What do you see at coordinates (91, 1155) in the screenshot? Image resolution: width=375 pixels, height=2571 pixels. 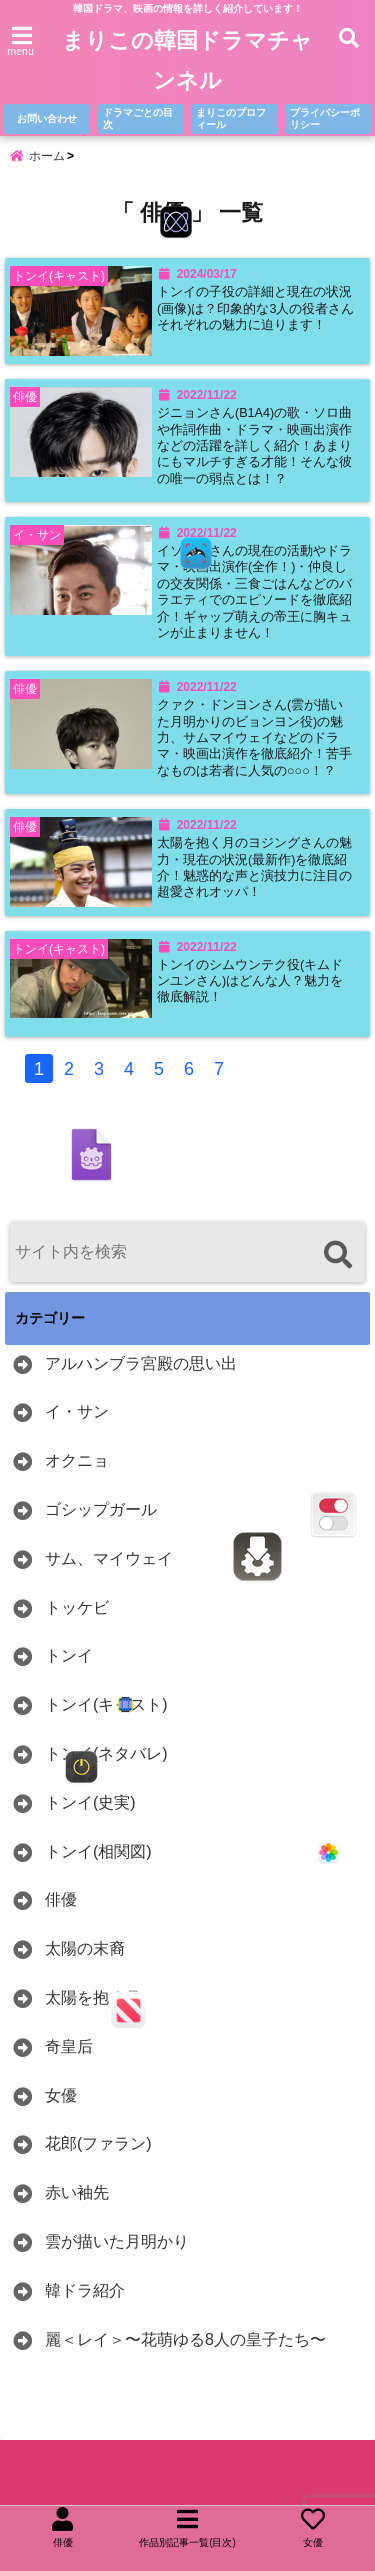 I see `a godot game engine scene file` at bounding box center [91, 1155].